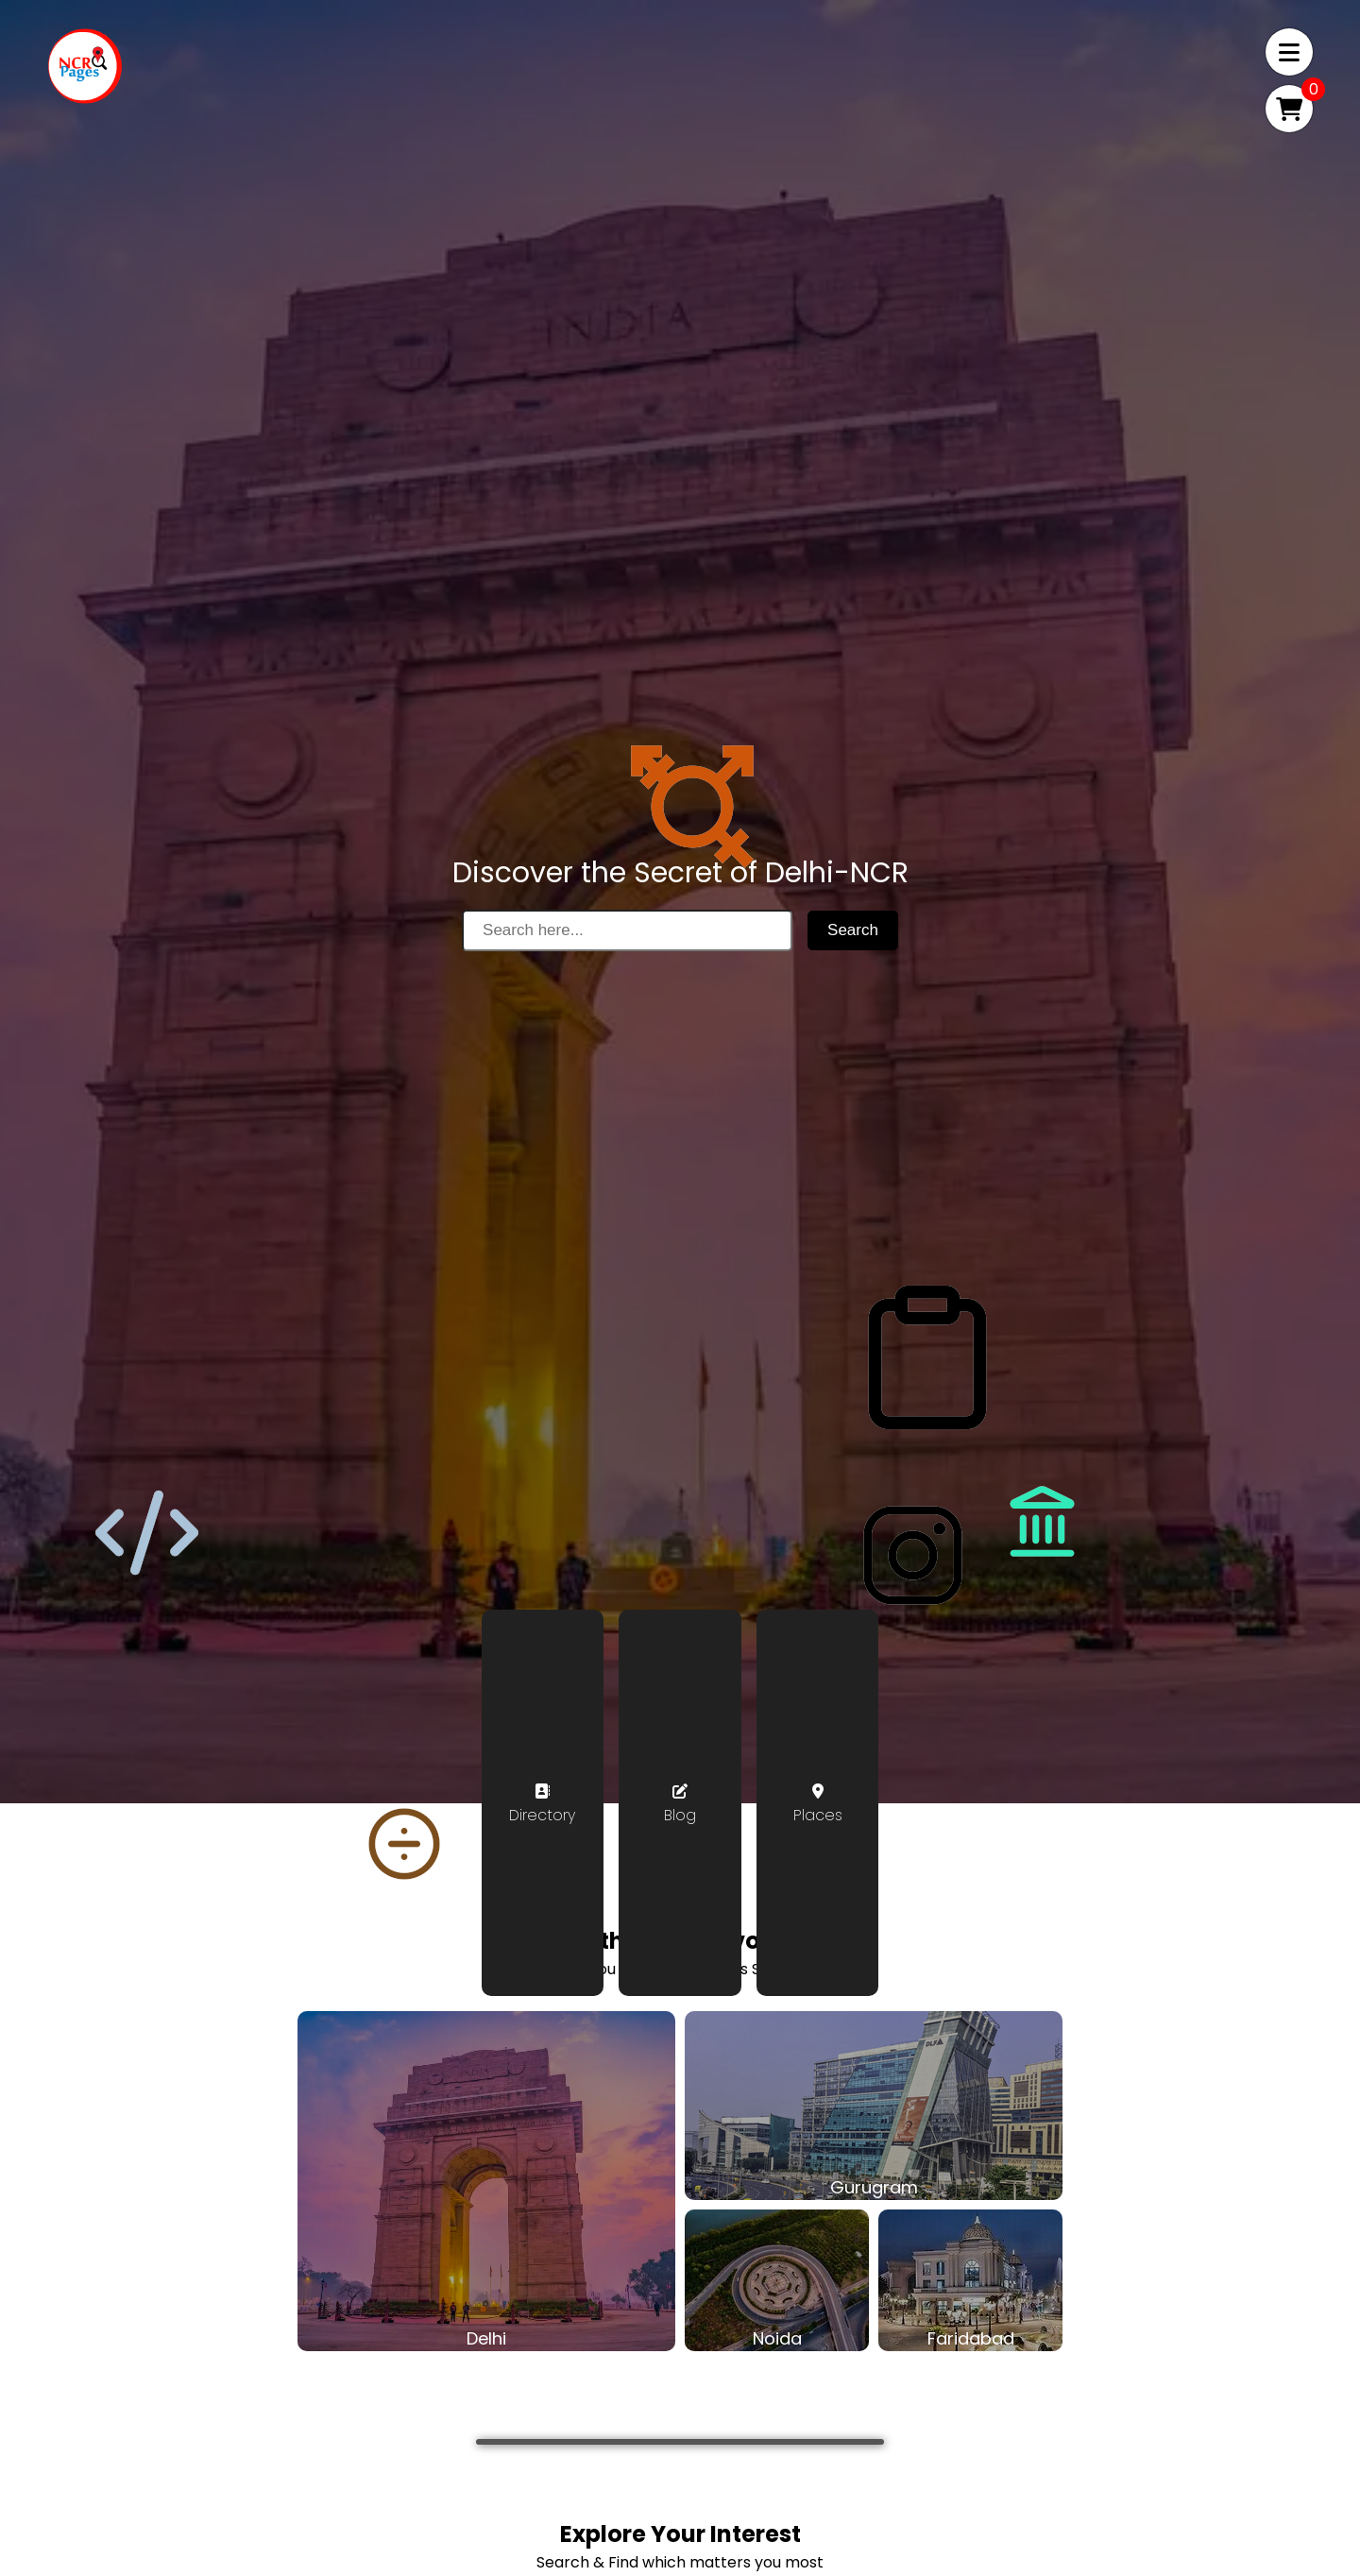  Describe the element at coordinates (912, 1555) in the screenshot. I see `open instagram app` at that location.